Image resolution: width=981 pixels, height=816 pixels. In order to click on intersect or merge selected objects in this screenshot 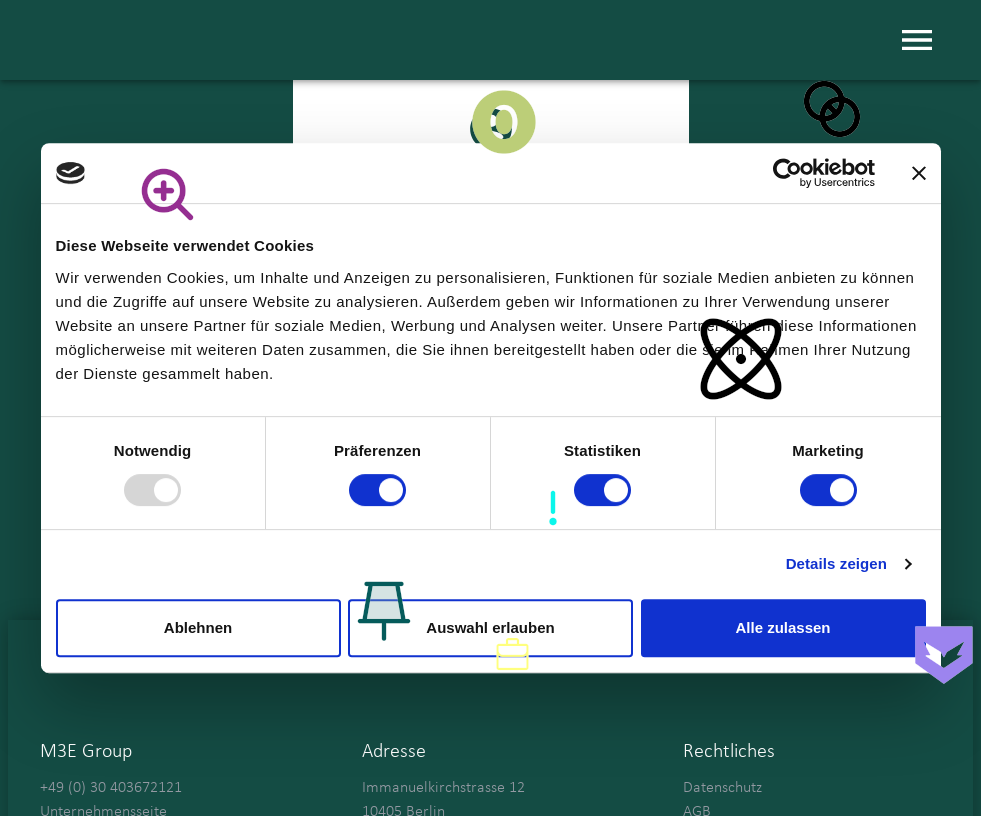, I will do `click(832, 109)`.